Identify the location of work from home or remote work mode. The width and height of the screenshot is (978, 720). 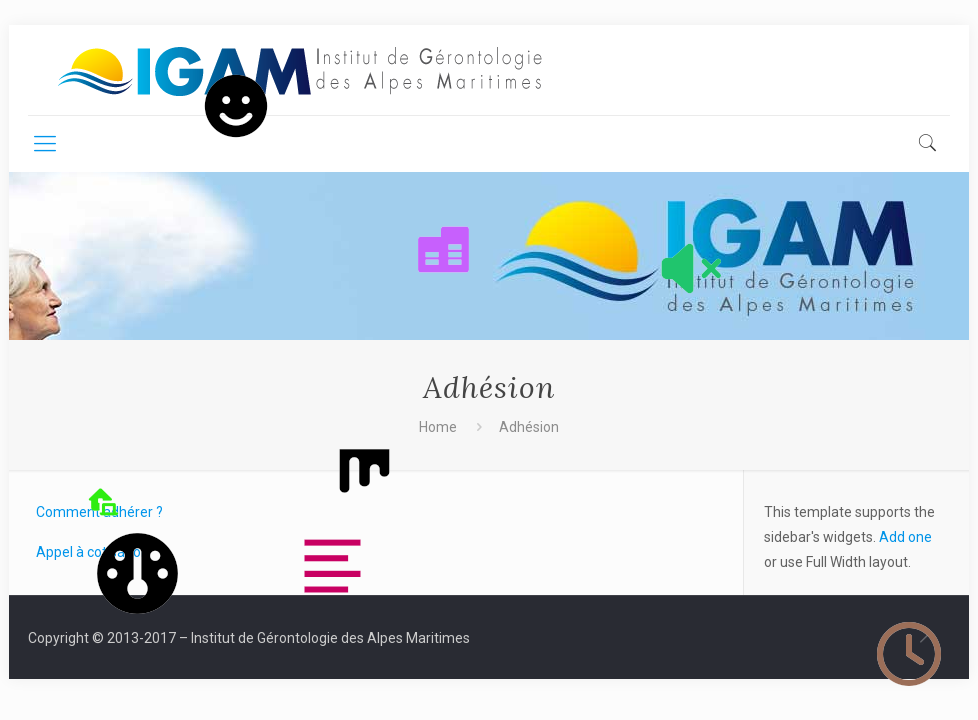
(103, 501).